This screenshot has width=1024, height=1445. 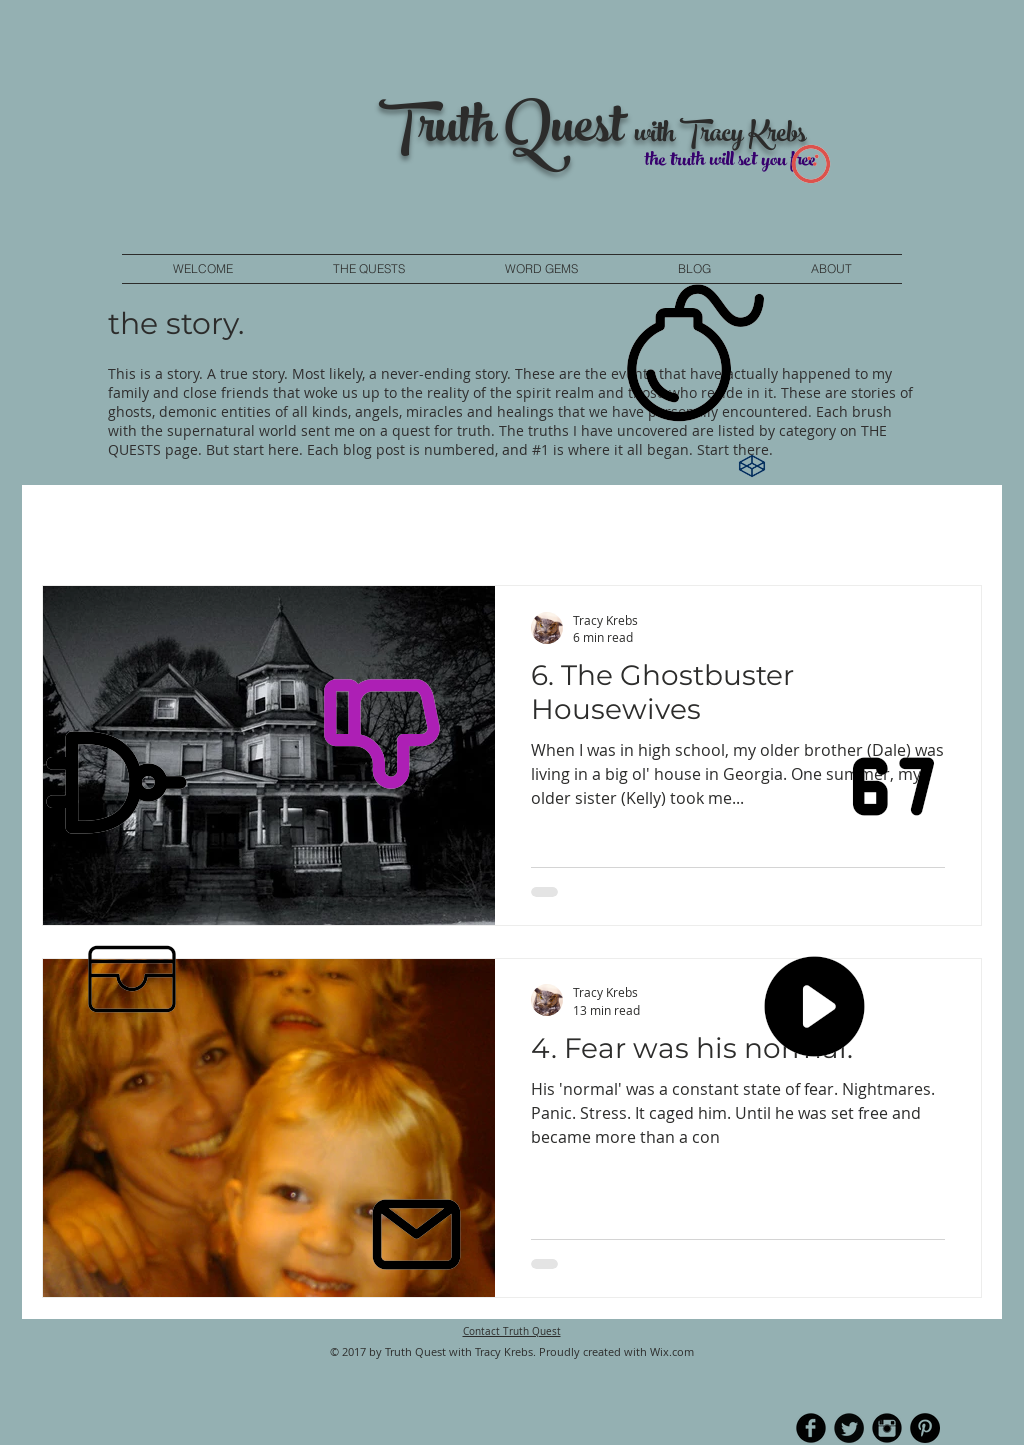 I want to click on represents a NAND logic gate in circuit design, so click(x=116, y=782).